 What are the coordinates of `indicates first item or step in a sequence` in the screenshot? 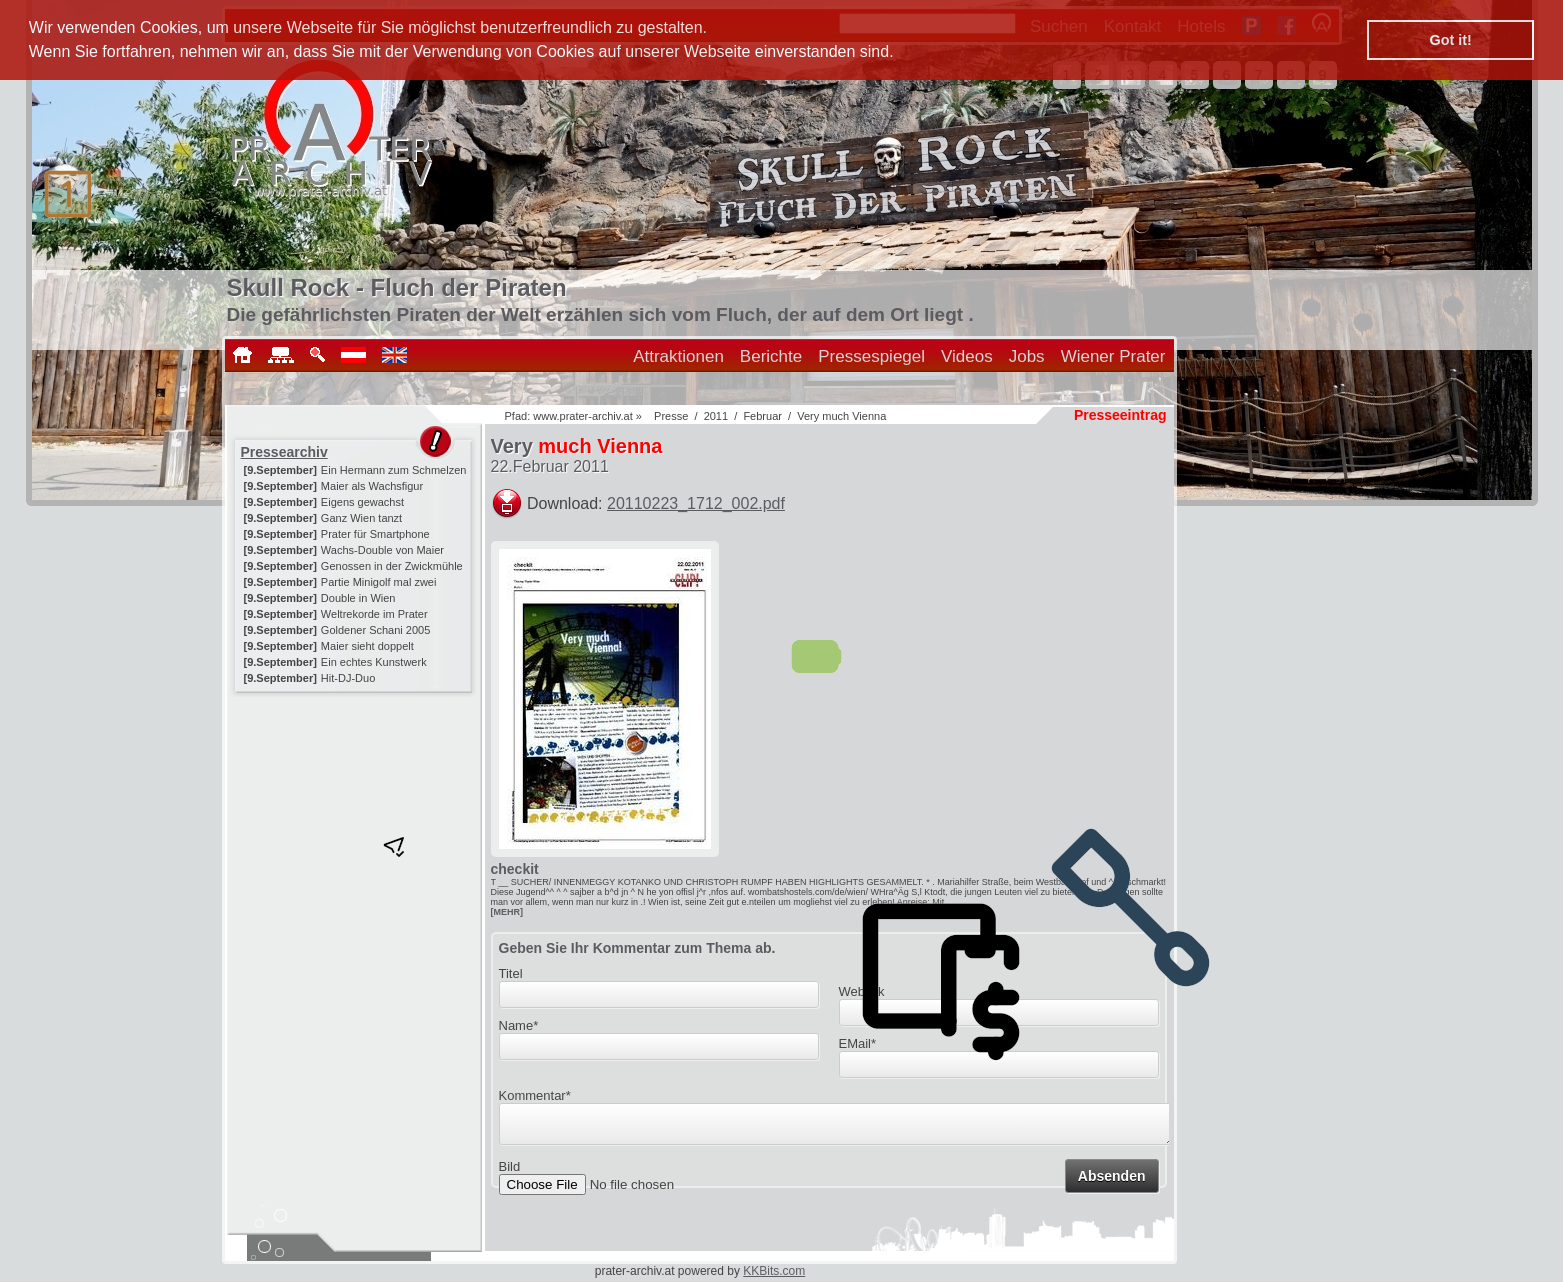 It's located at (68, 194).